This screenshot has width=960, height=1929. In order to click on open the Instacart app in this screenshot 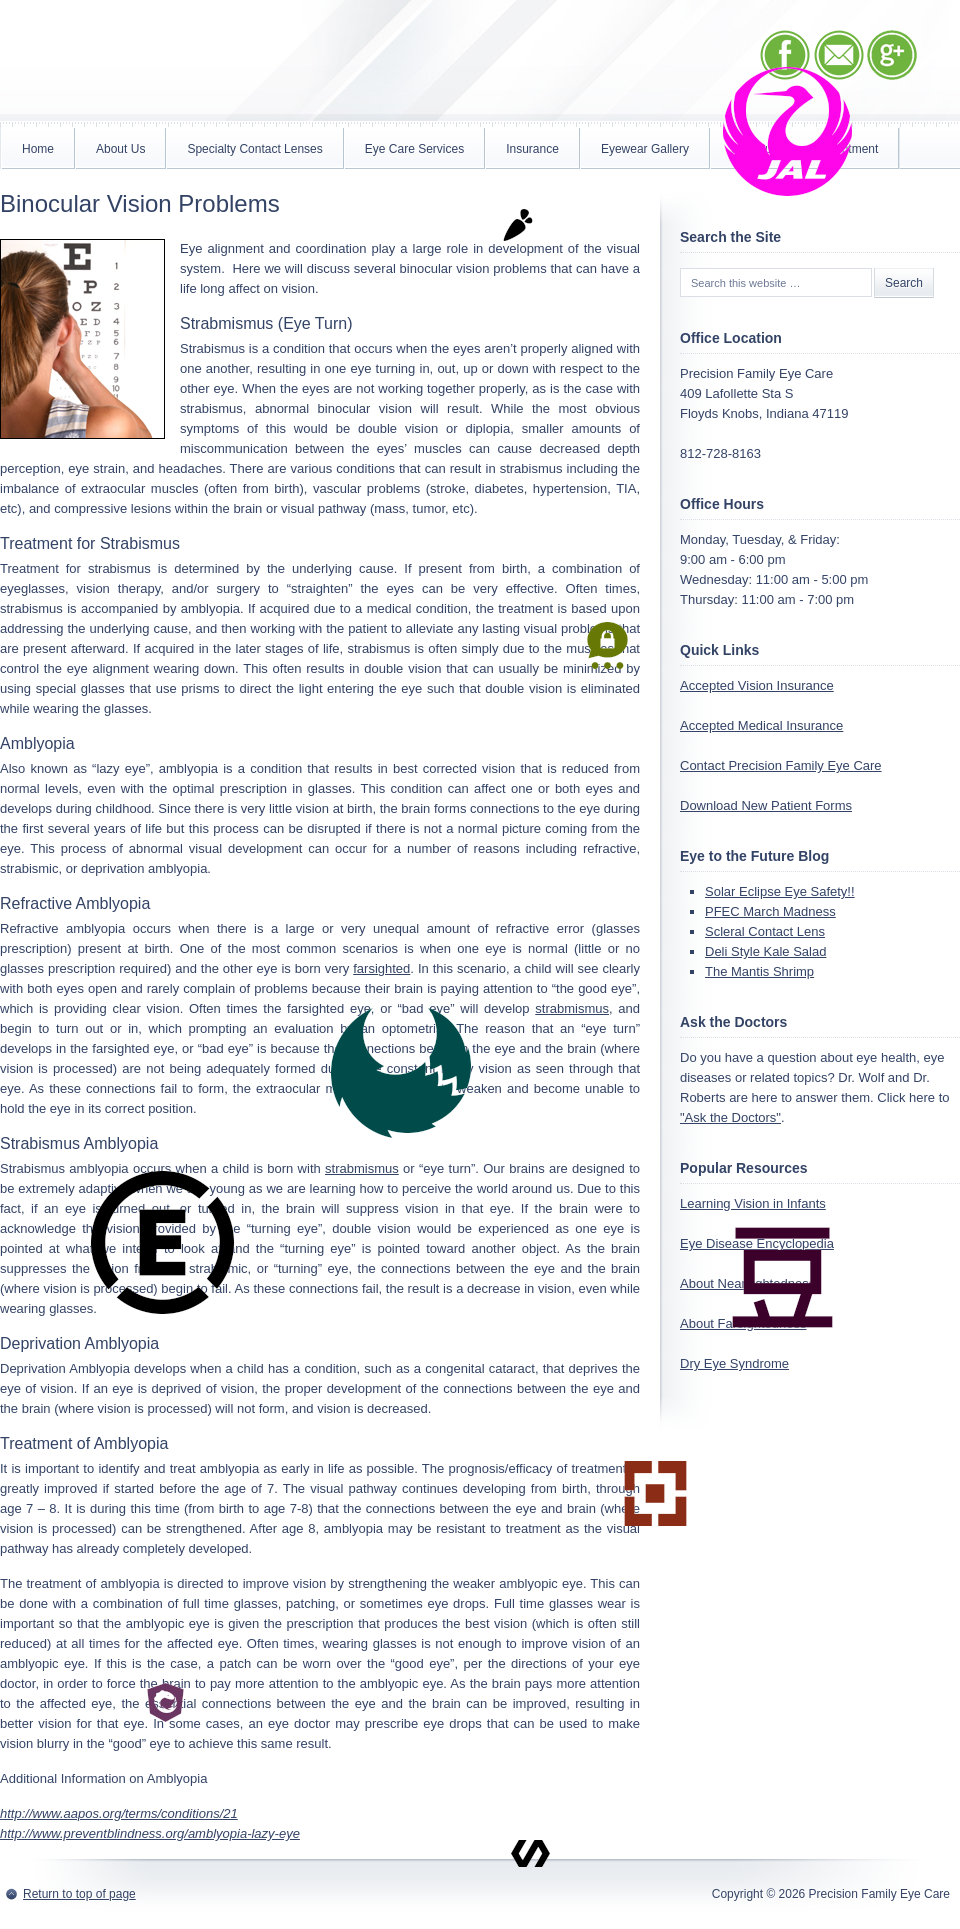, I will do `click(518, 225)`.